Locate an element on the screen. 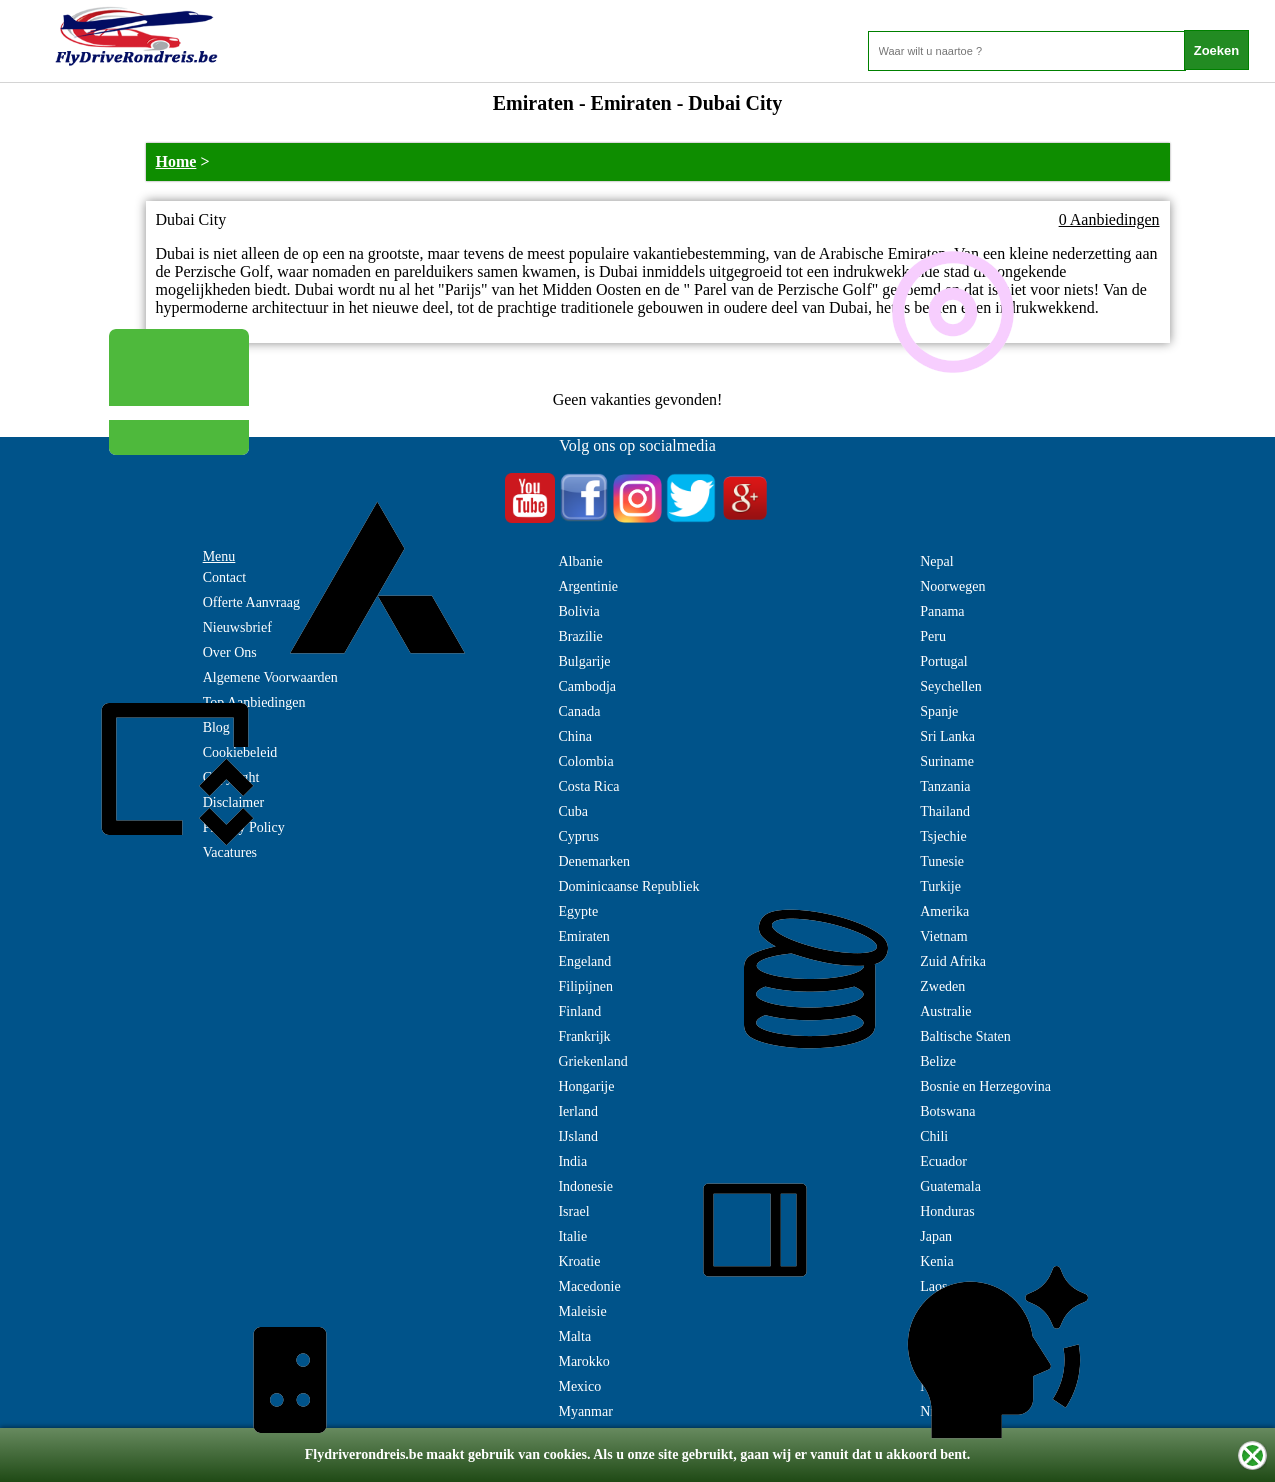 Image resolution: width=1275 pixels, height=1482 pixels. jovian platform logo is located at coordinates (290, 1380).